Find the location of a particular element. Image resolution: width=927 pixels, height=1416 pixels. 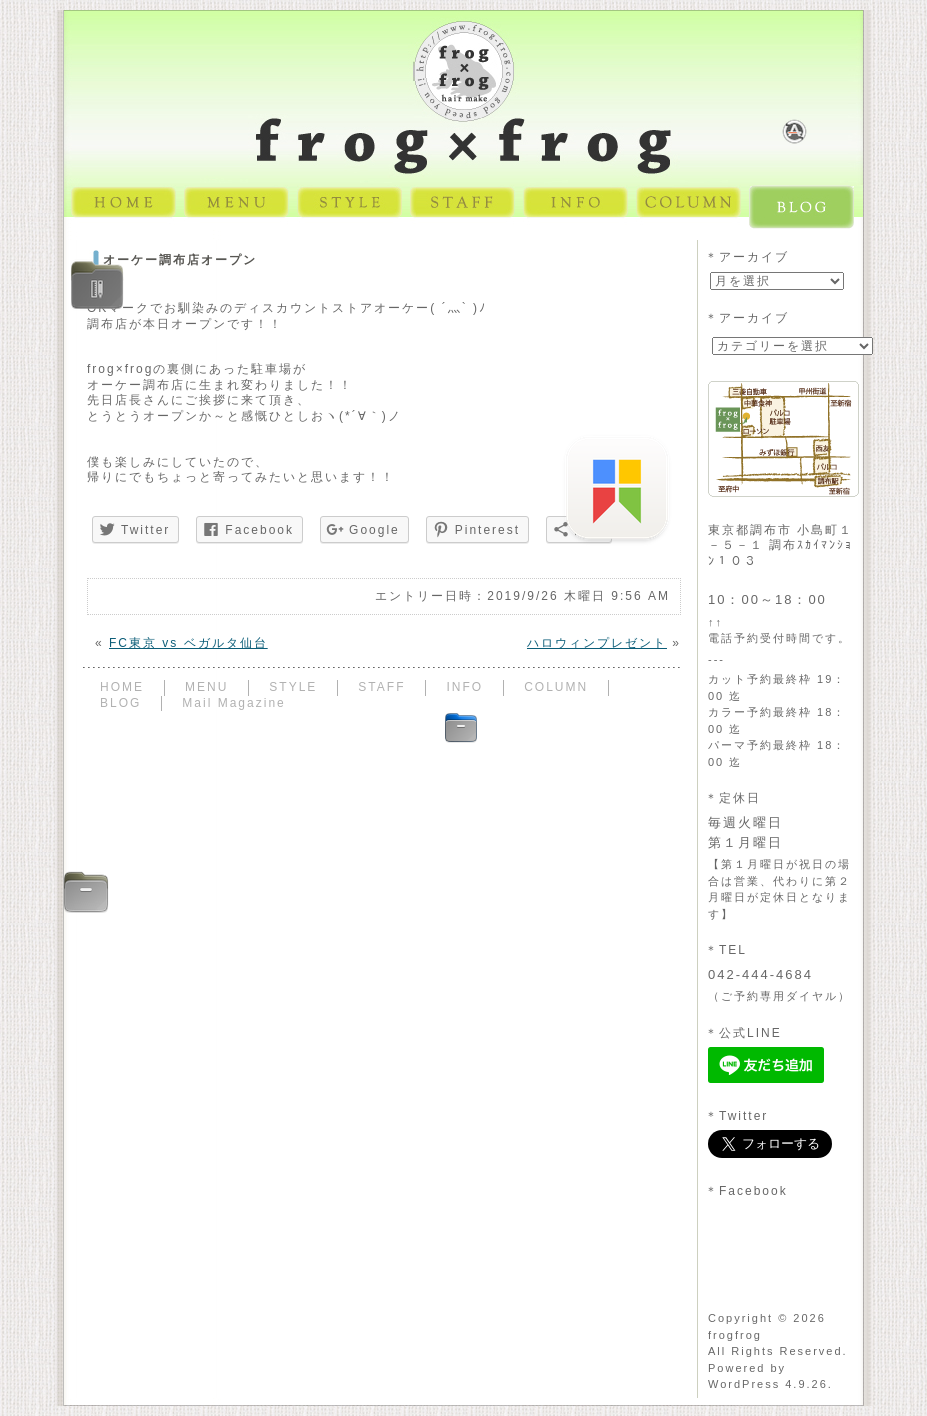

check for available system updates is located at coordinates (794, 131).